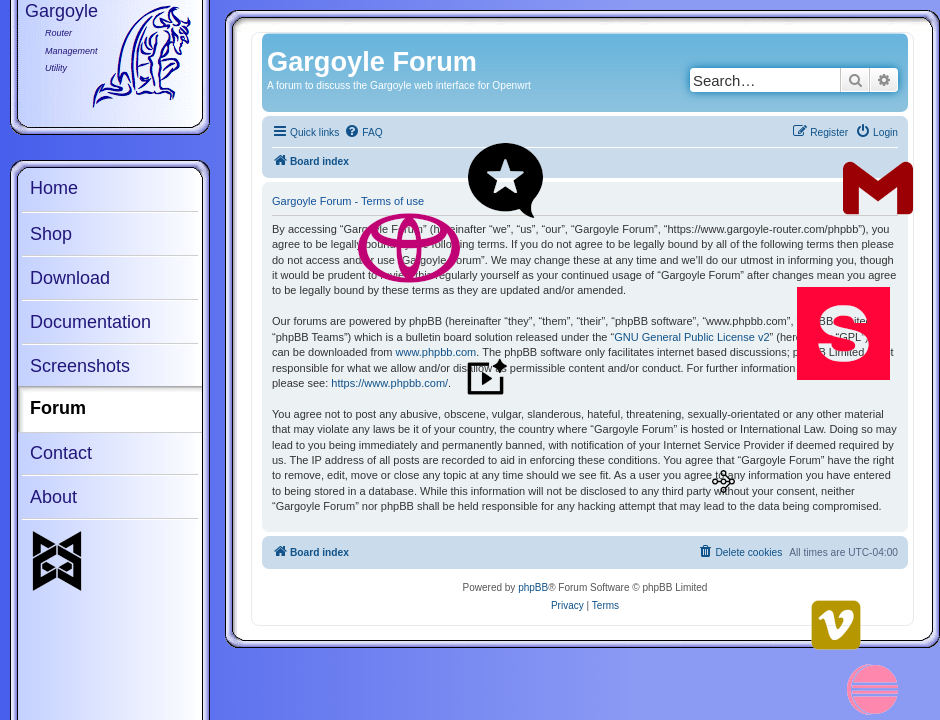  What do you see at coordinates (409, 248) in the screenshot?
I see `Toyota brand logo` at bounding box center [409, 248].